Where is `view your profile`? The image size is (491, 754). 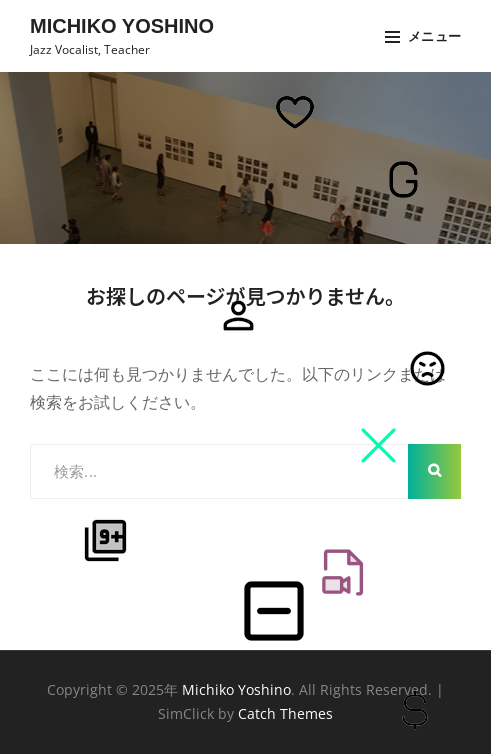
view your profile is located at coordinates (238, 315).